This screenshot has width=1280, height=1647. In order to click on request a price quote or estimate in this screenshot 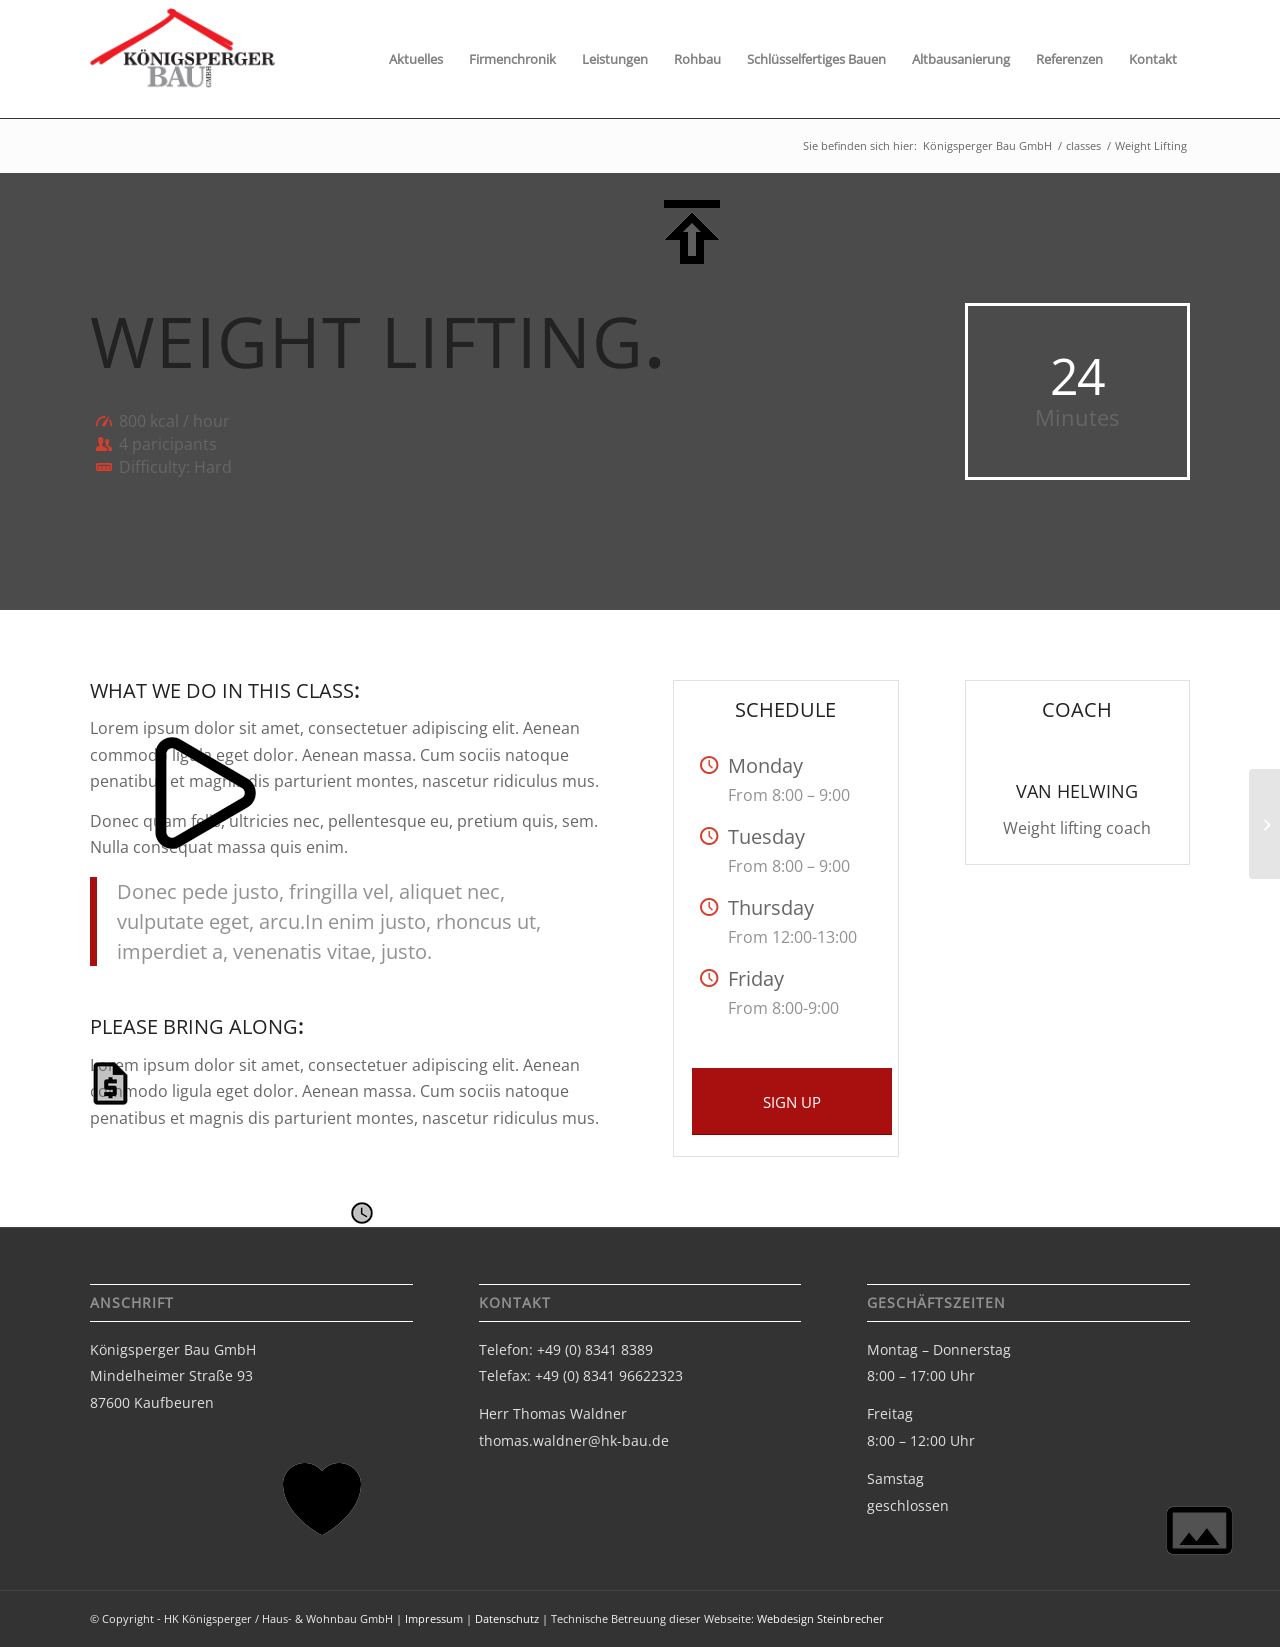, I will do `click(110, 1083)`.